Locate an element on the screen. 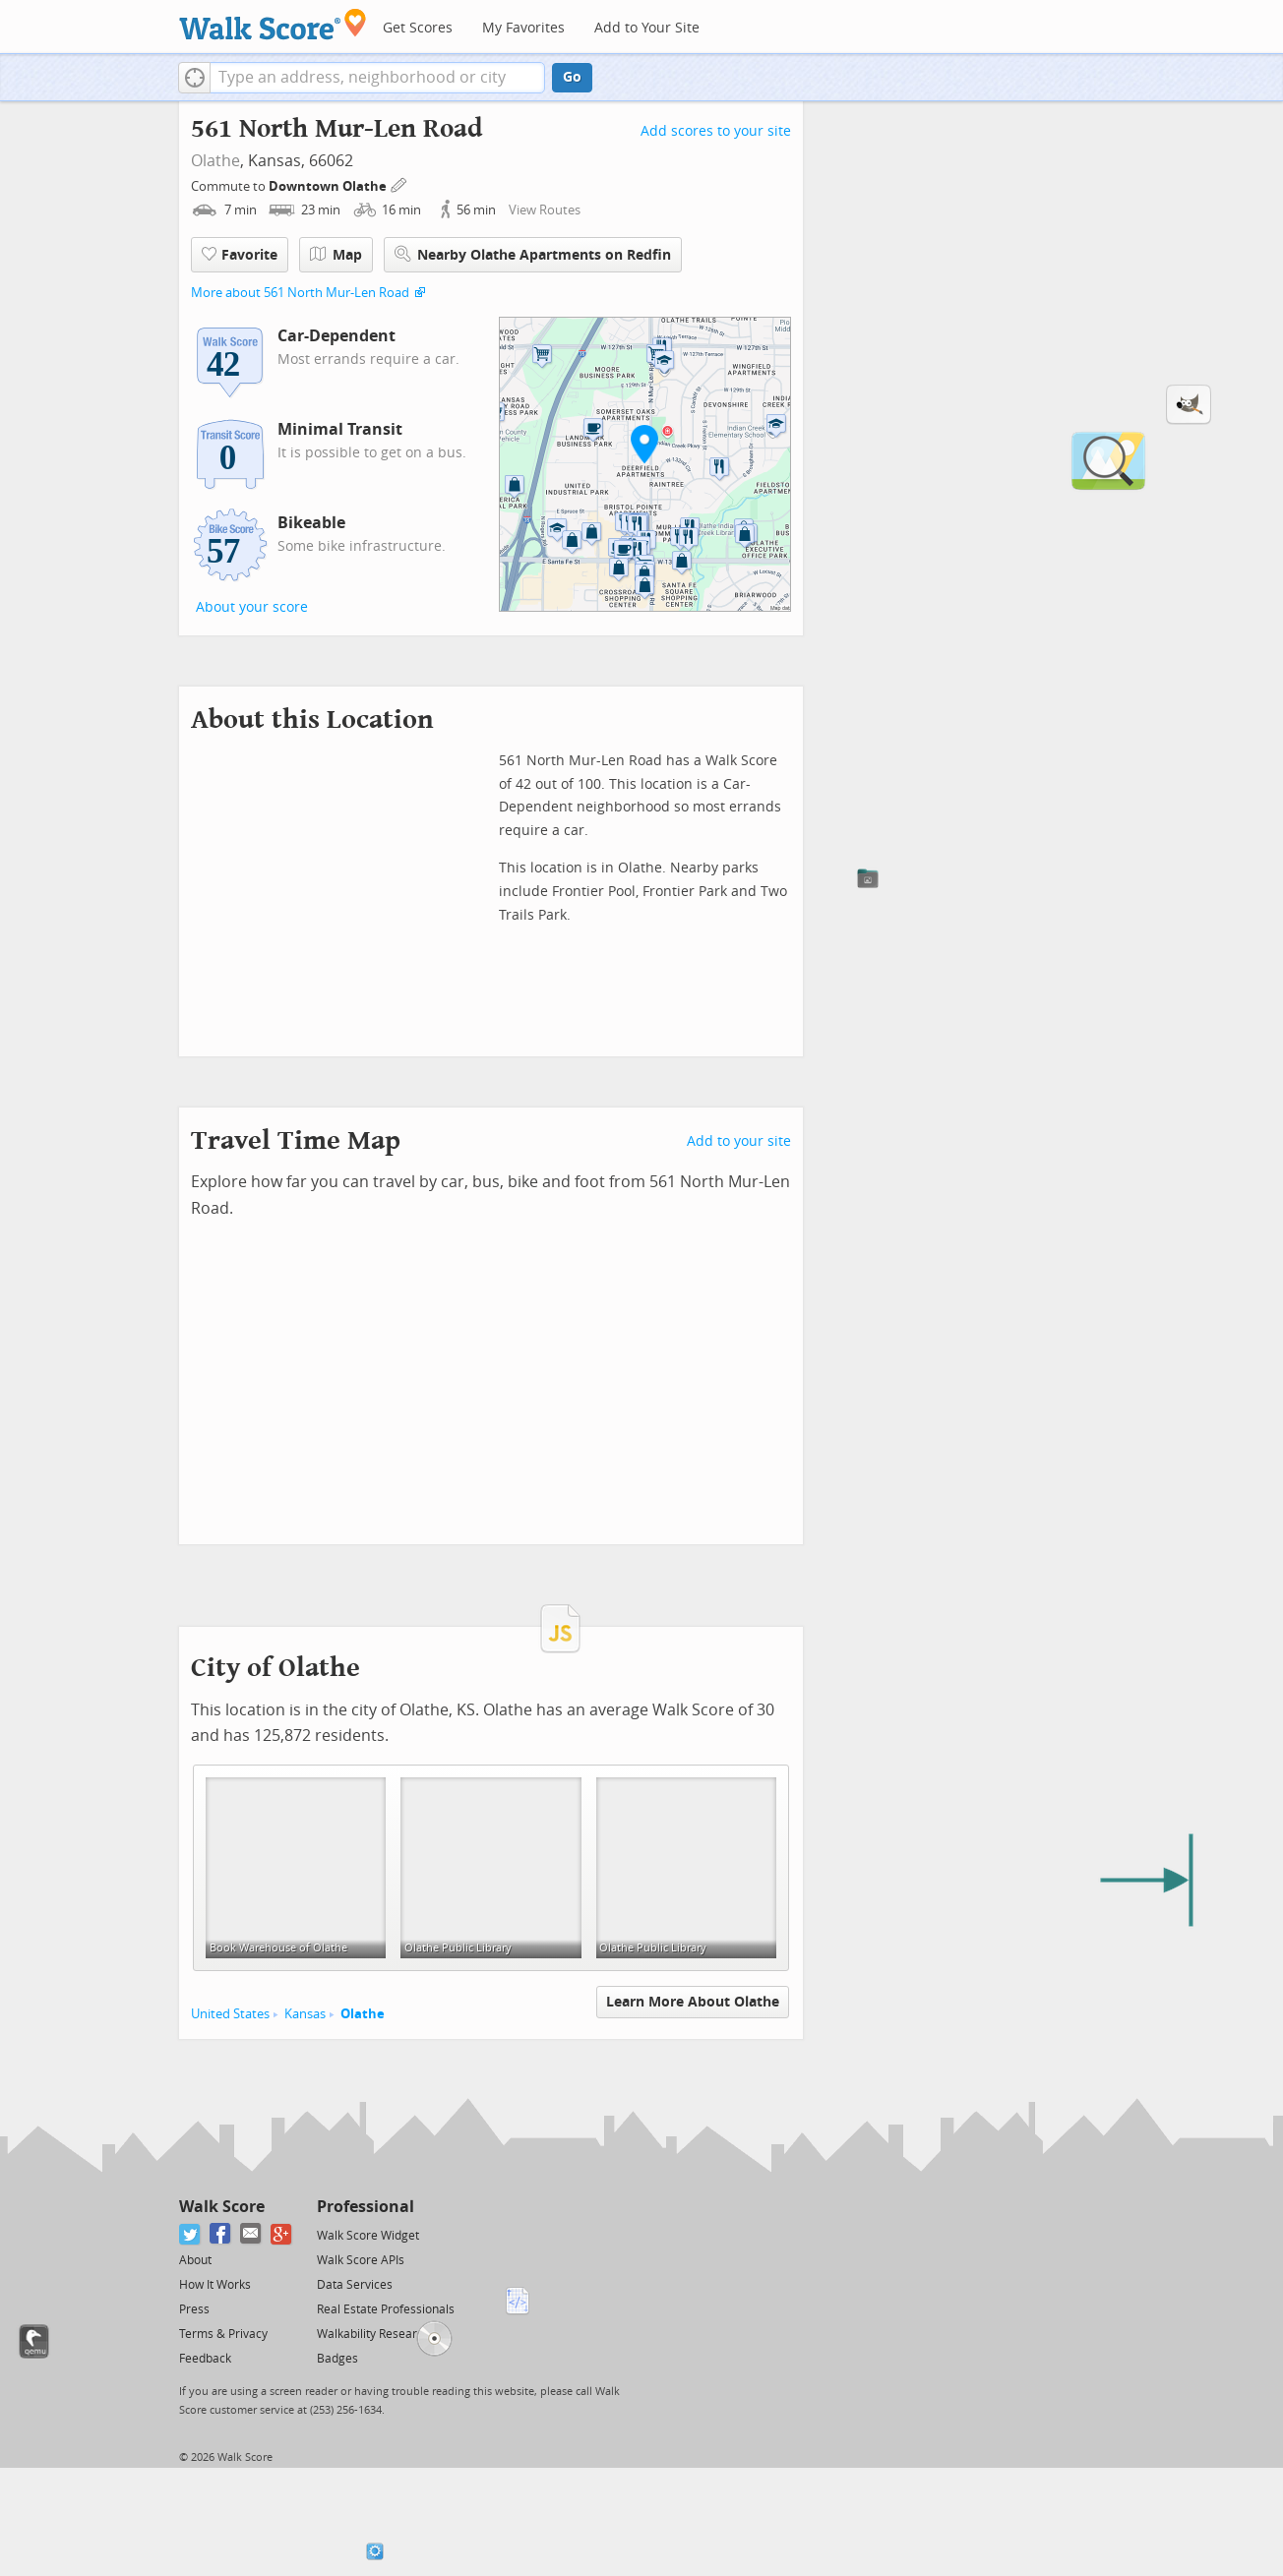  open your pictures folder is located at coordinates (868, 878).